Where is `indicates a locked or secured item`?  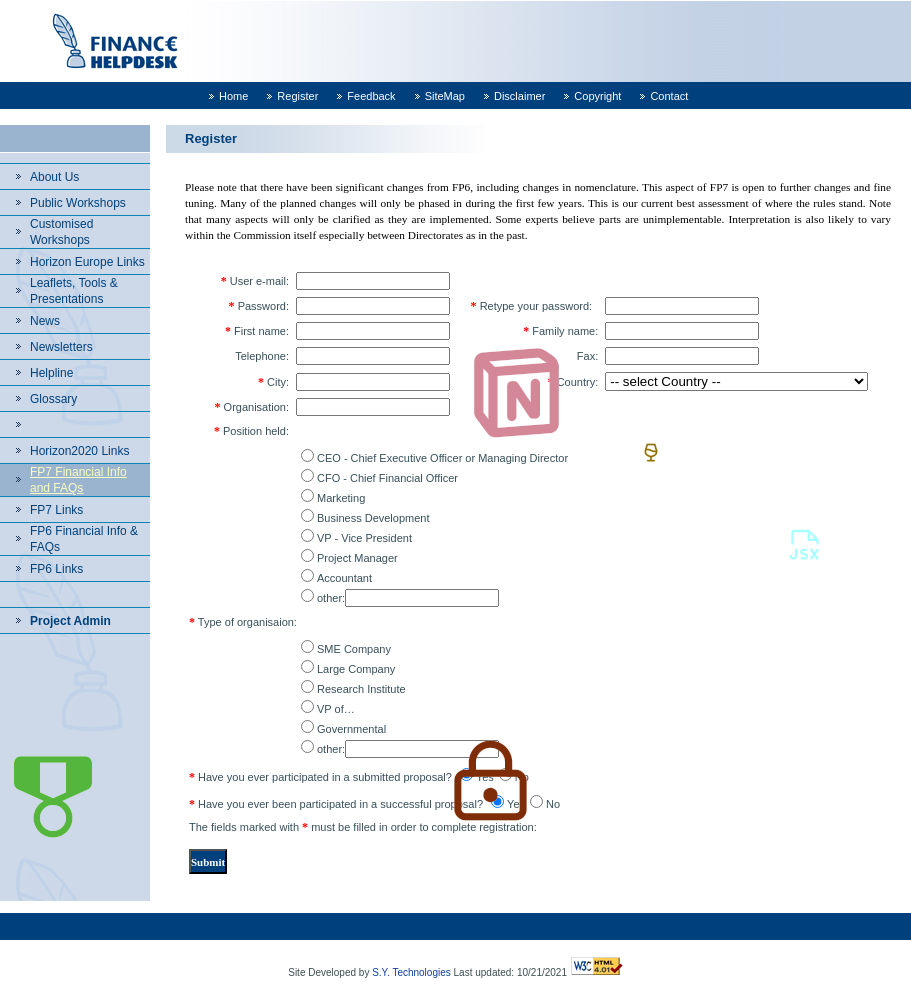 indicates a locked or secured item is located at coordinates (490, 780).